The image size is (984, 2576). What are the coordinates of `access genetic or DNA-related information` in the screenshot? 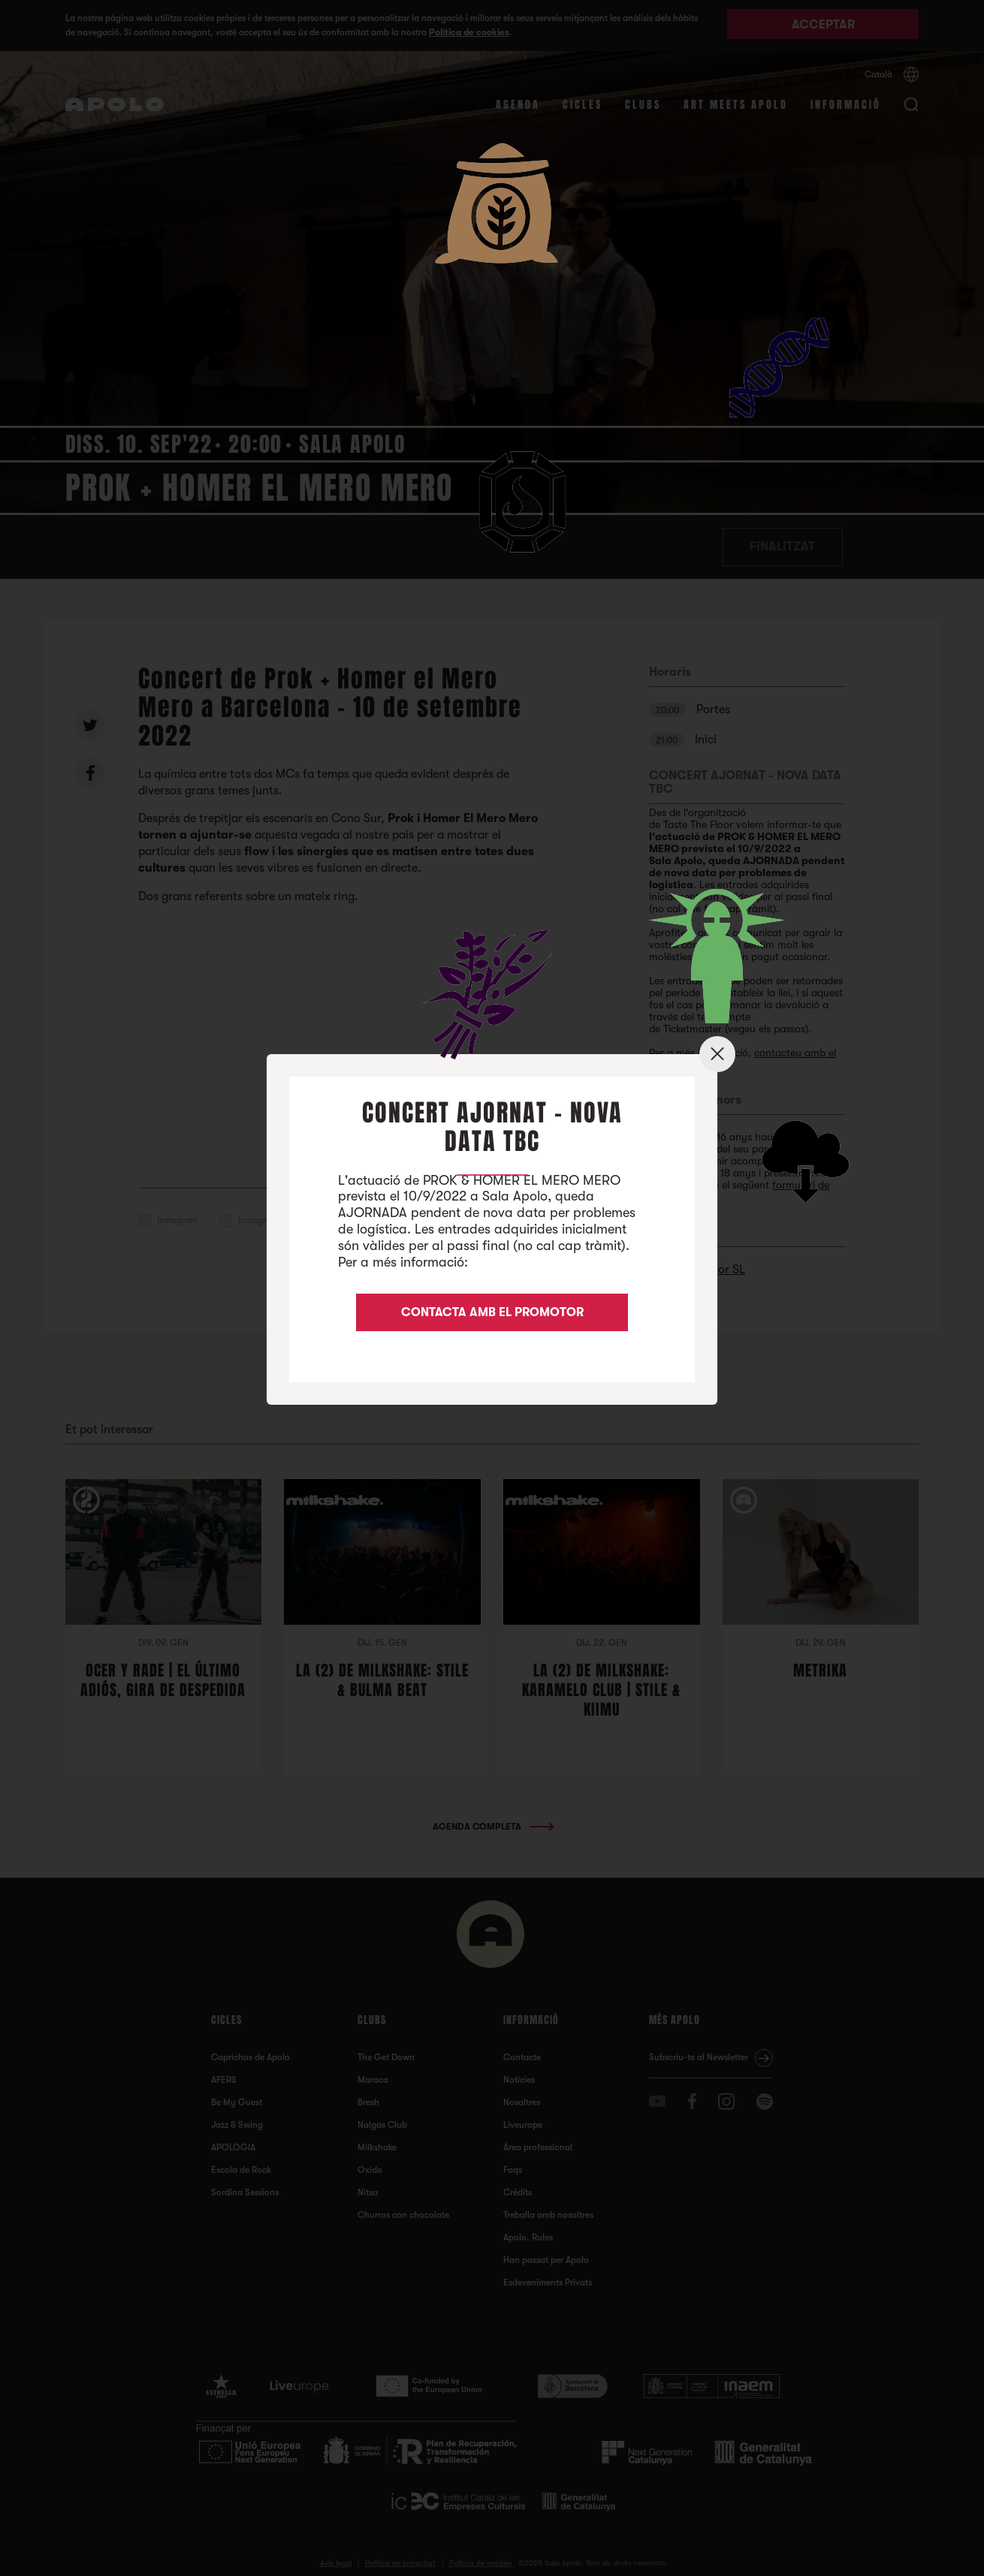 It's located at (779, 368).